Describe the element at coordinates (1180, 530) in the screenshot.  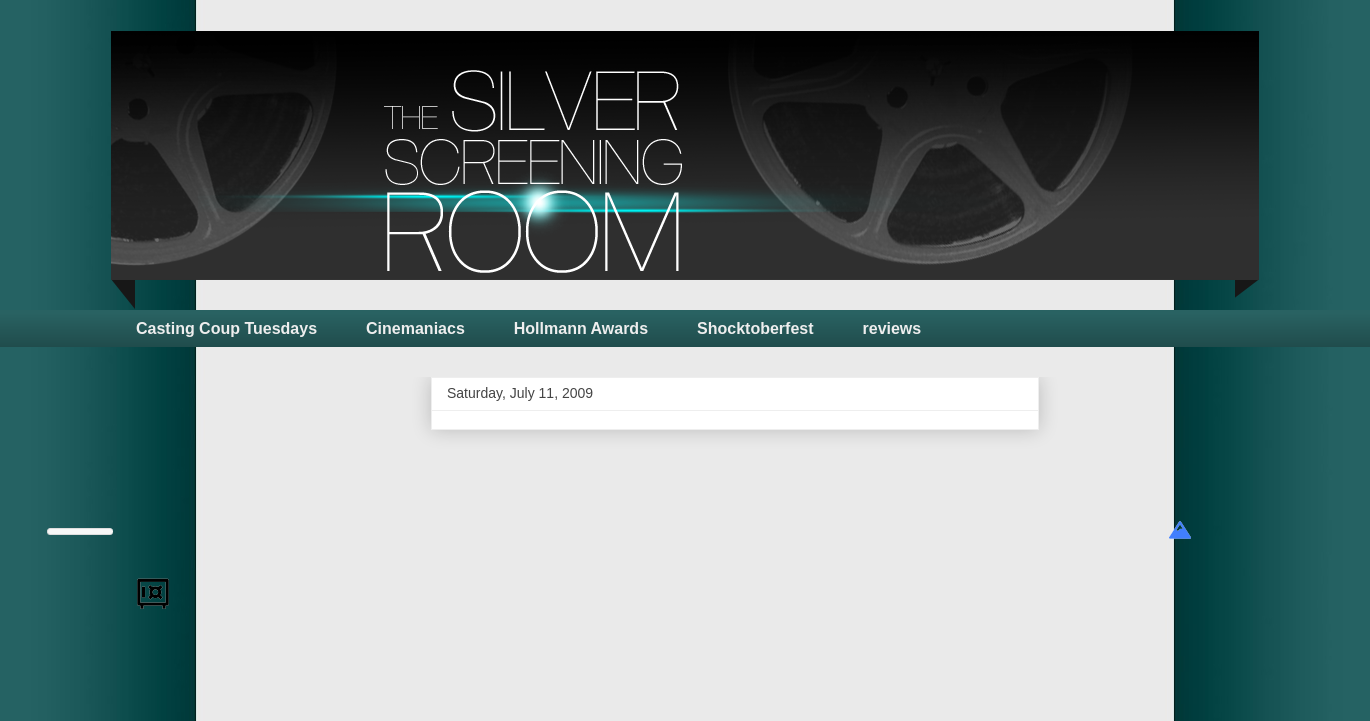
I see `snowpack javascript build tool logo` at that location.